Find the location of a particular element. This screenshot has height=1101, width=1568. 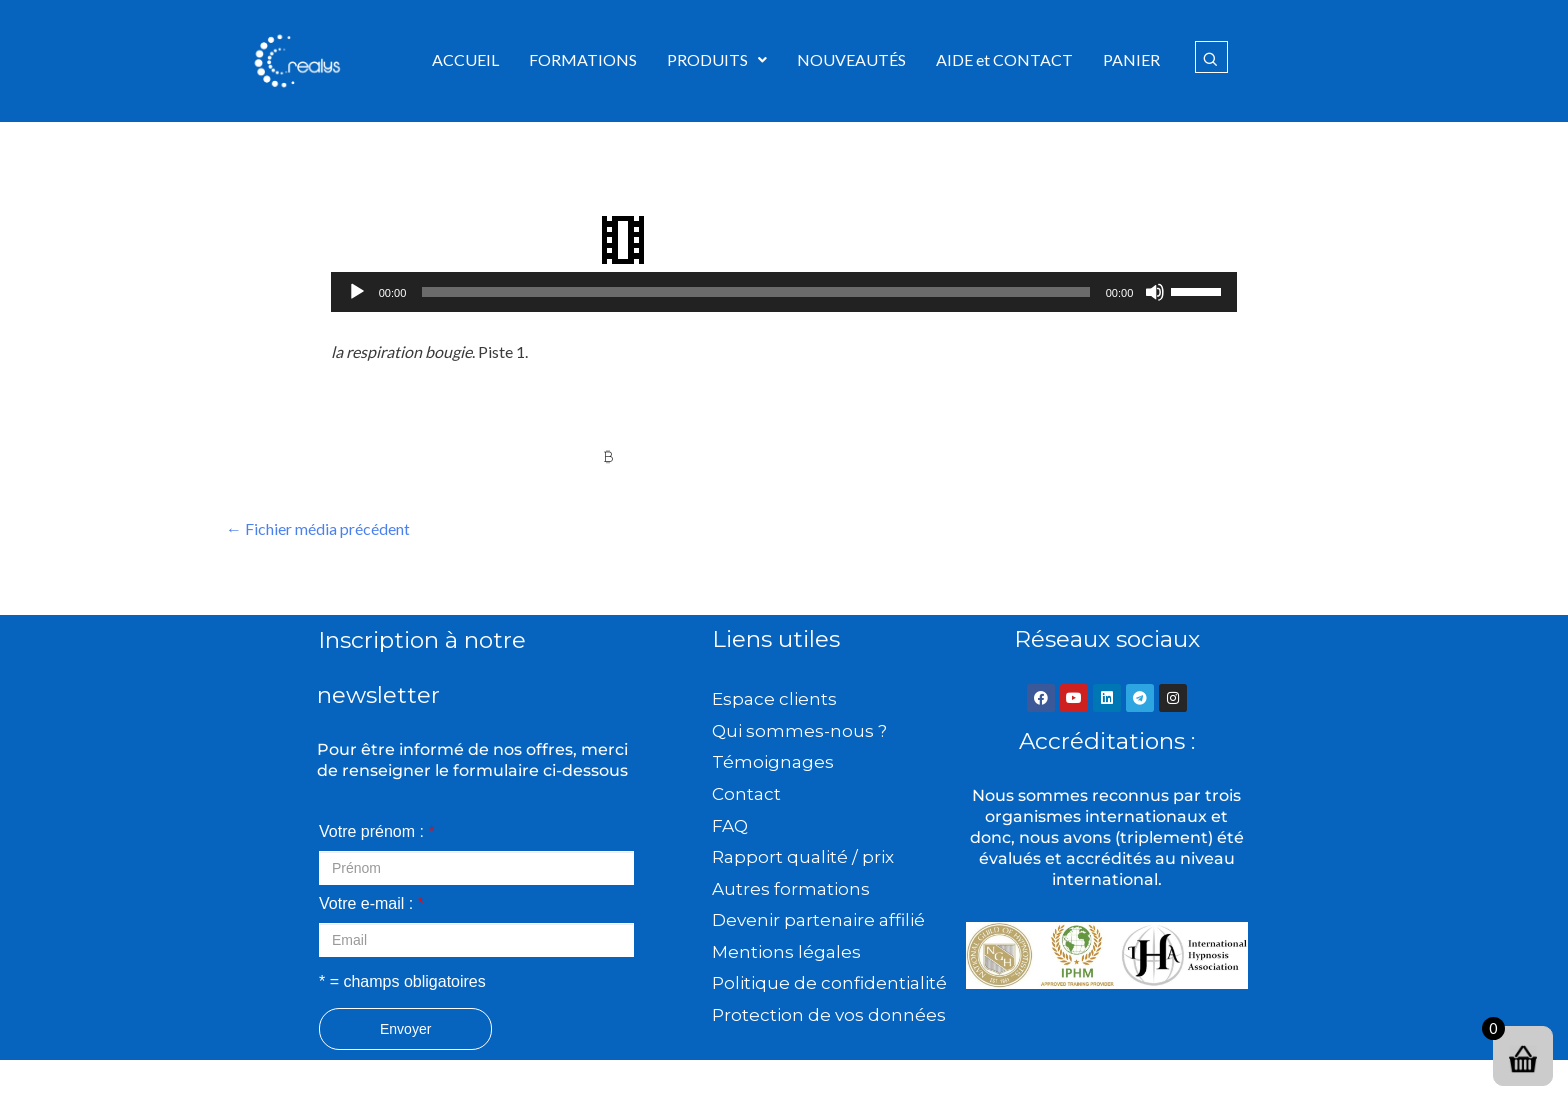

view bitcoin balance or wallet is located at coordinates (608, 457).